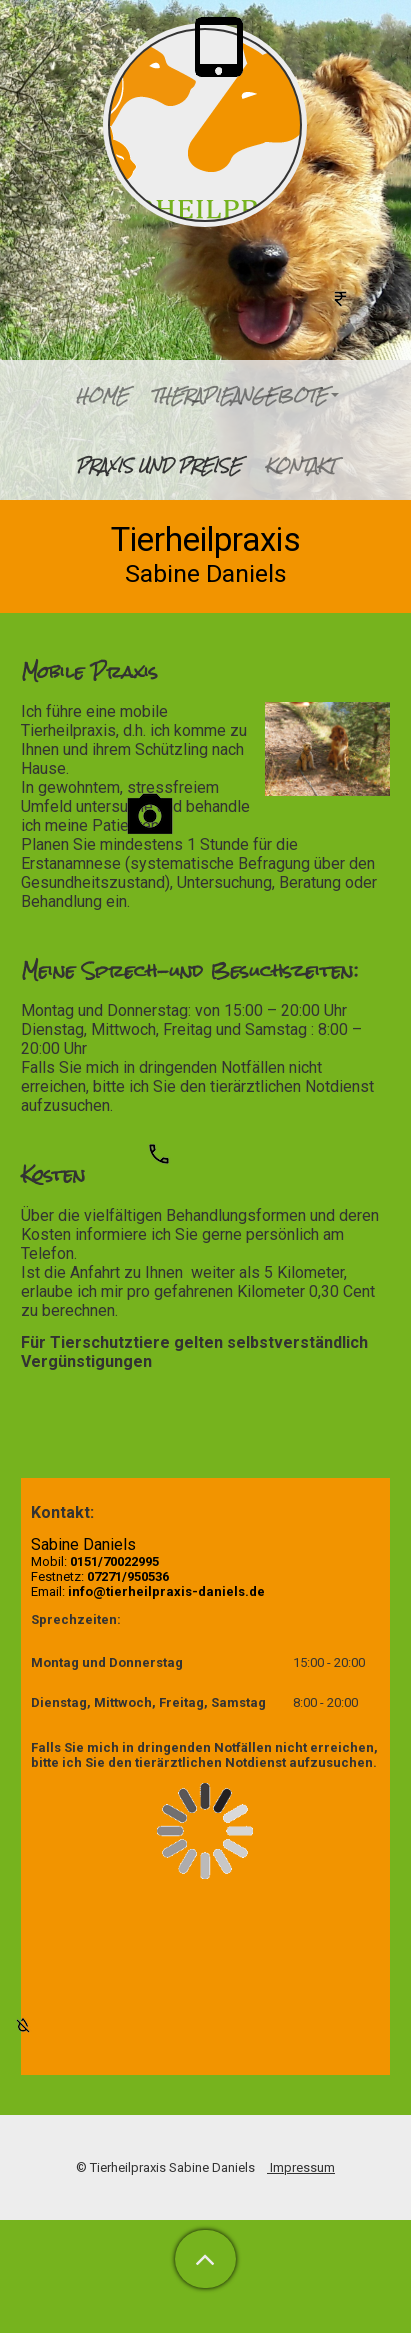 The height and width of the screenshot is (2333, 411). Describe the element at coordinates (159, 1154) in the screenshot. I see `make a phone call` at that location.